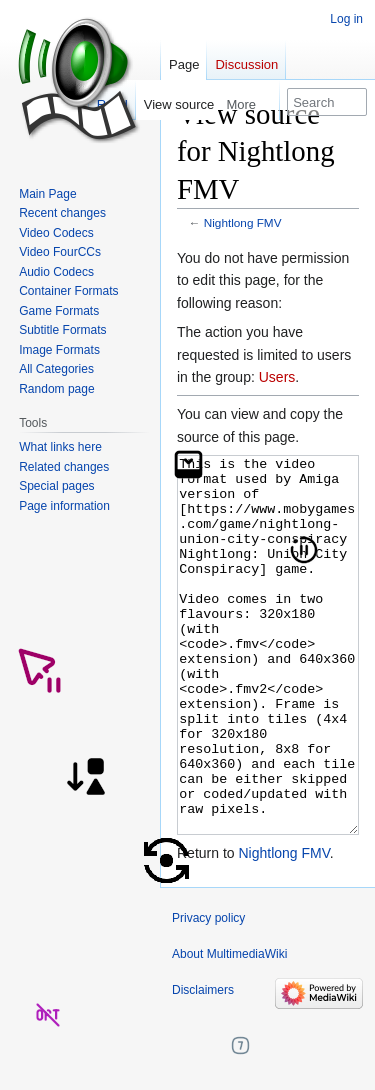 The height and width of the screenshot is (1090, 375). I want to click on collapse the bottom navigation bar, so click(188, 464).